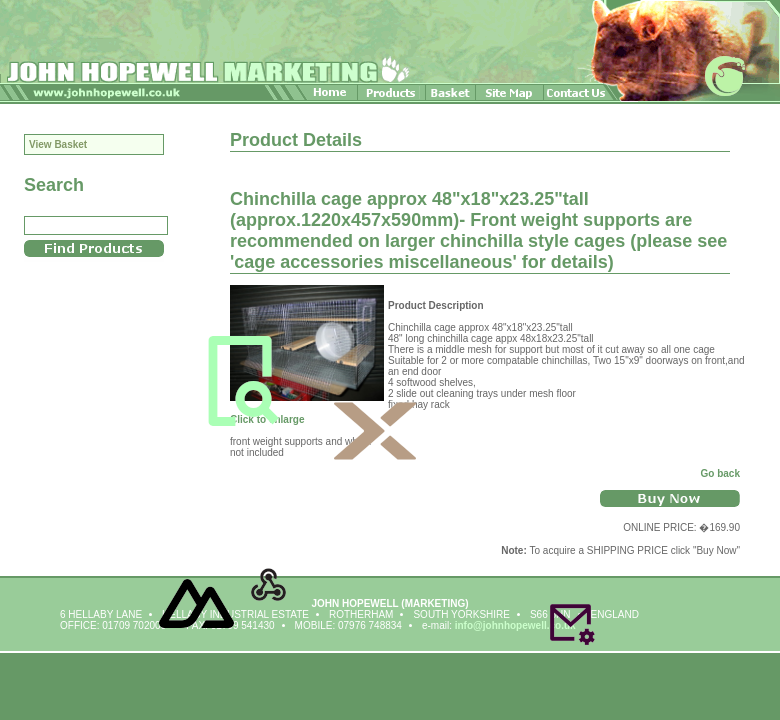 This screenshot has width=780, height=720. What do you see at coordinates (268, 585) in the screenshot?
I see `configure webhook integrations` at bounding box center [268, 585].